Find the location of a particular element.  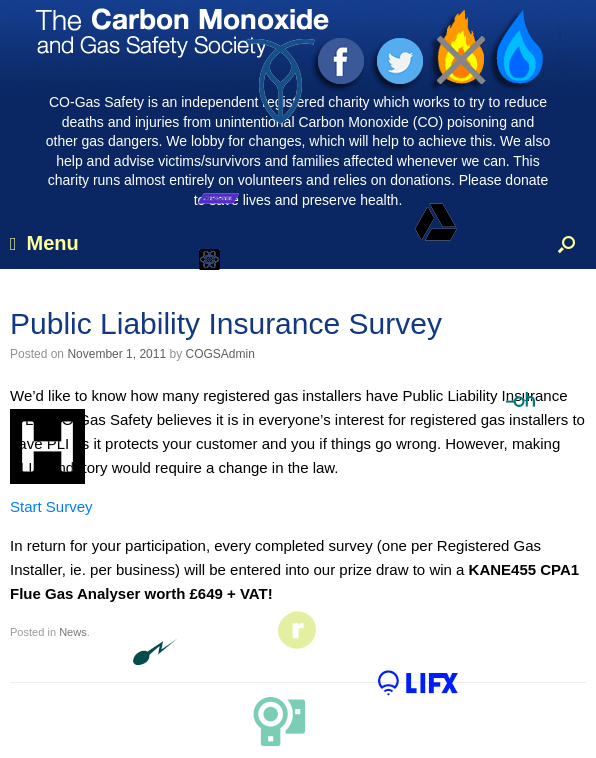

gamescience company logo is located at coordinates (155, 652).